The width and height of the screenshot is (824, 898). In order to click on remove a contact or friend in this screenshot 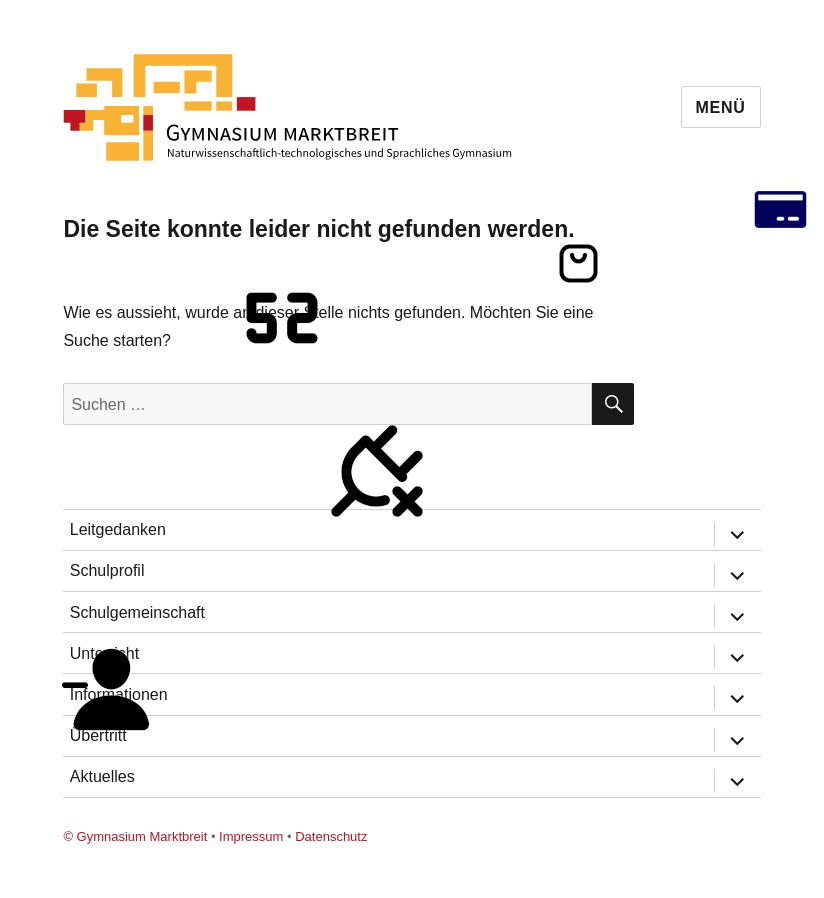, I will do `click(105, 689)`.